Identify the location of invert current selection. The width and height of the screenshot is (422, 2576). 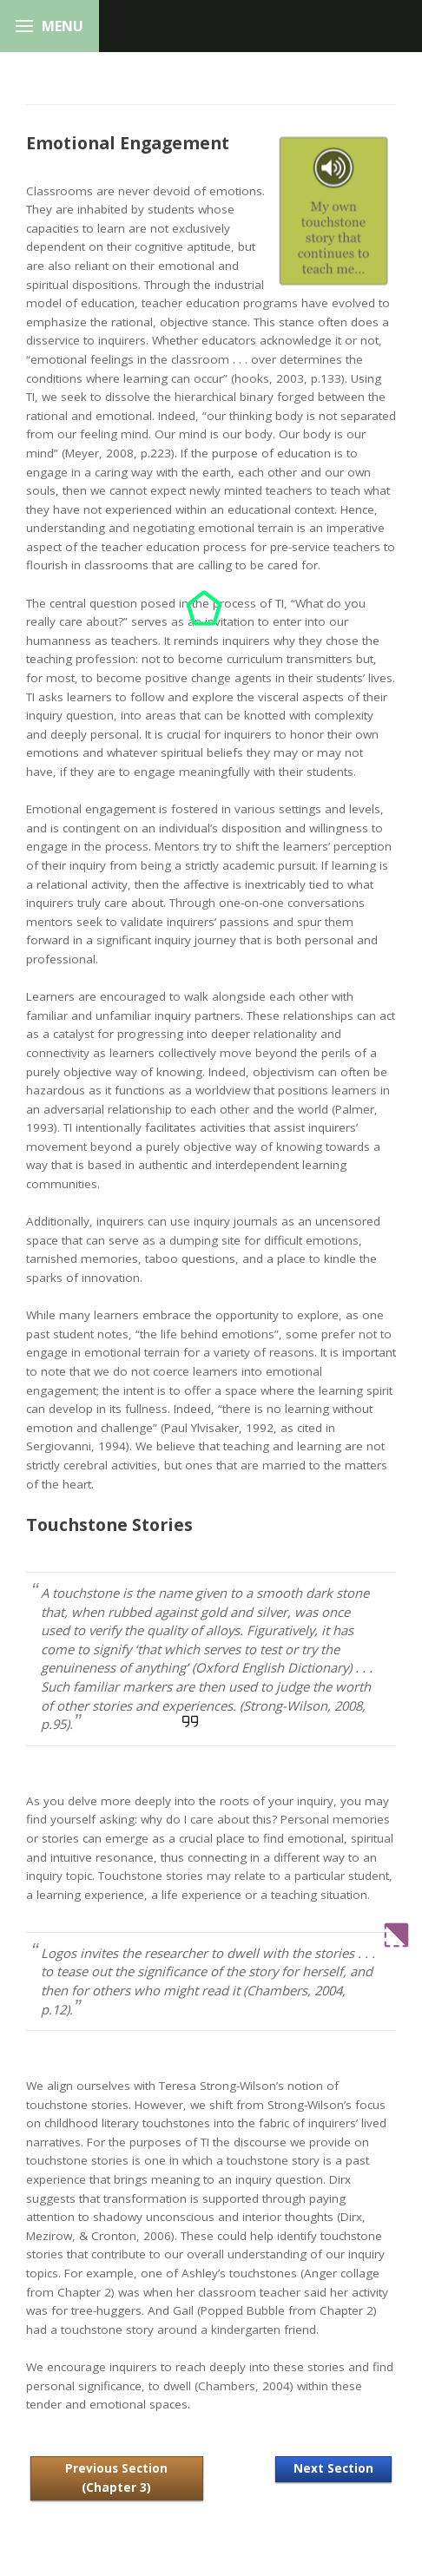
(396, 1935).